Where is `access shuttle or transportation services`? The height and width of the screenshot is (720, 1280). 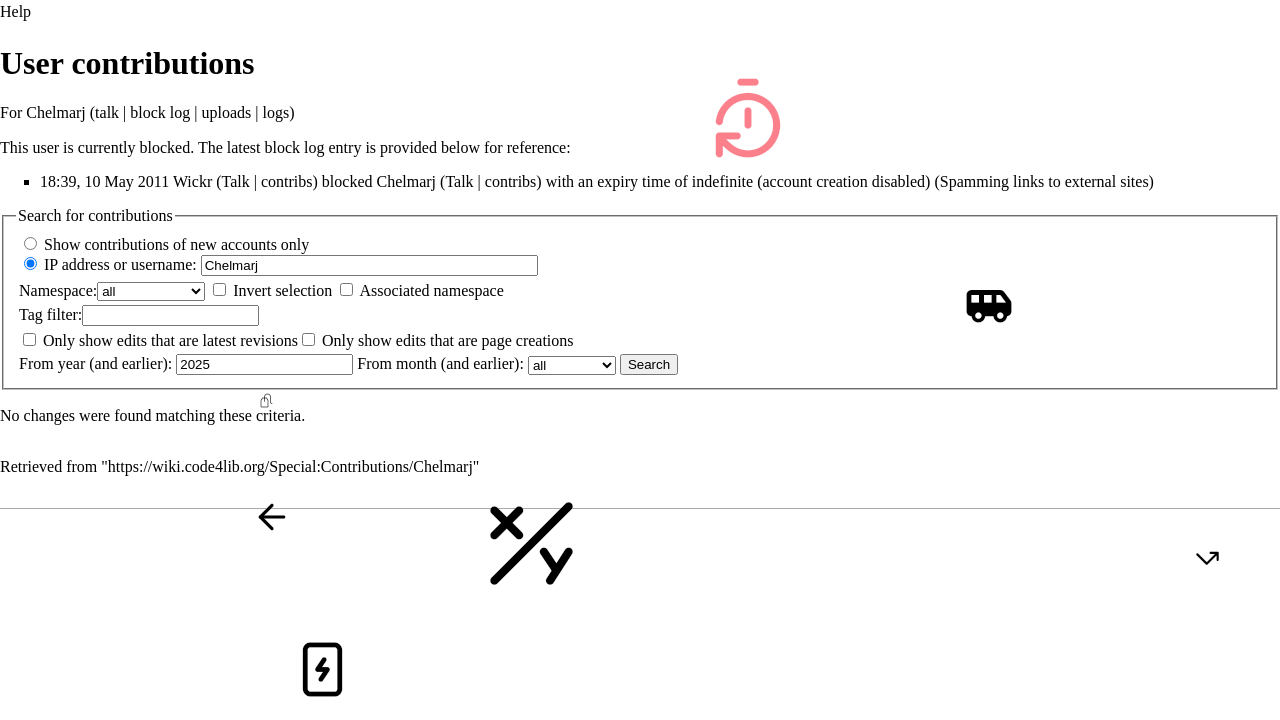 access shuttle or transportation services is located at coordinates (989, 305).